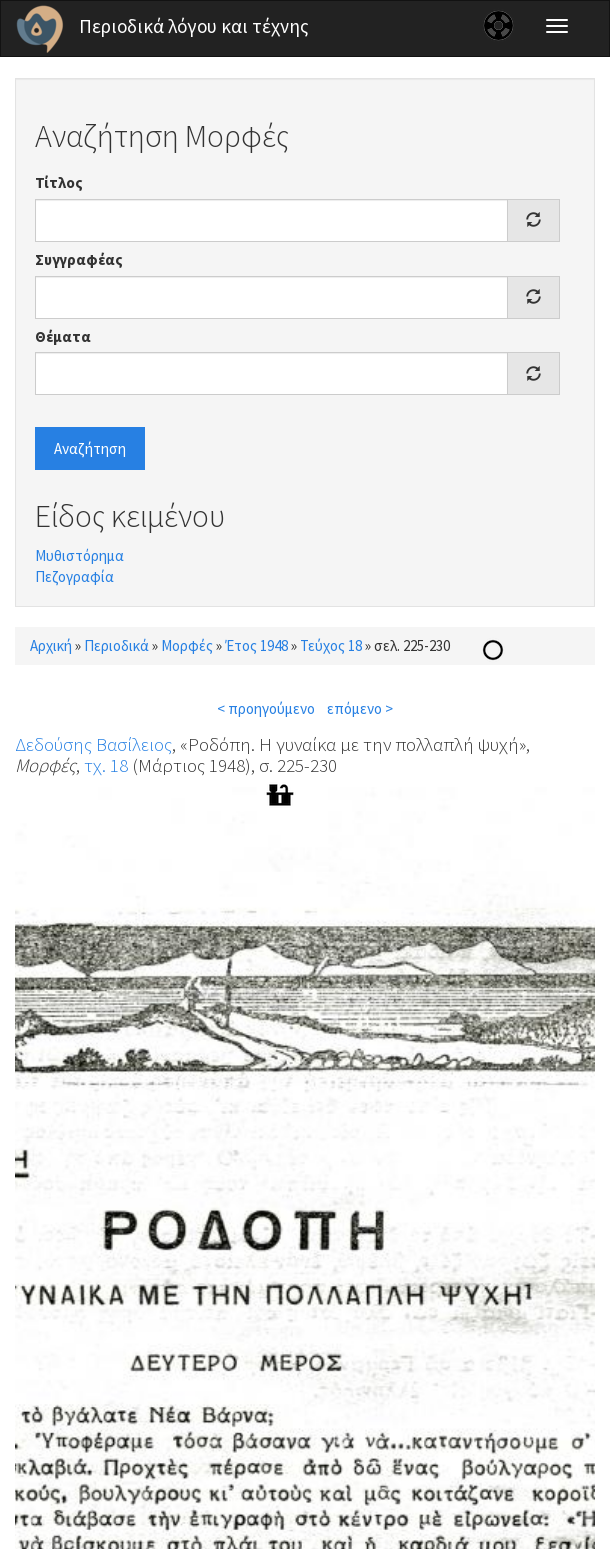 Image resolution: width=610 pixels, height=1549 pixels. Describe the element at coordinates (280, 795) in the screenshot. I see `browse kitchen countertop options` at that location.